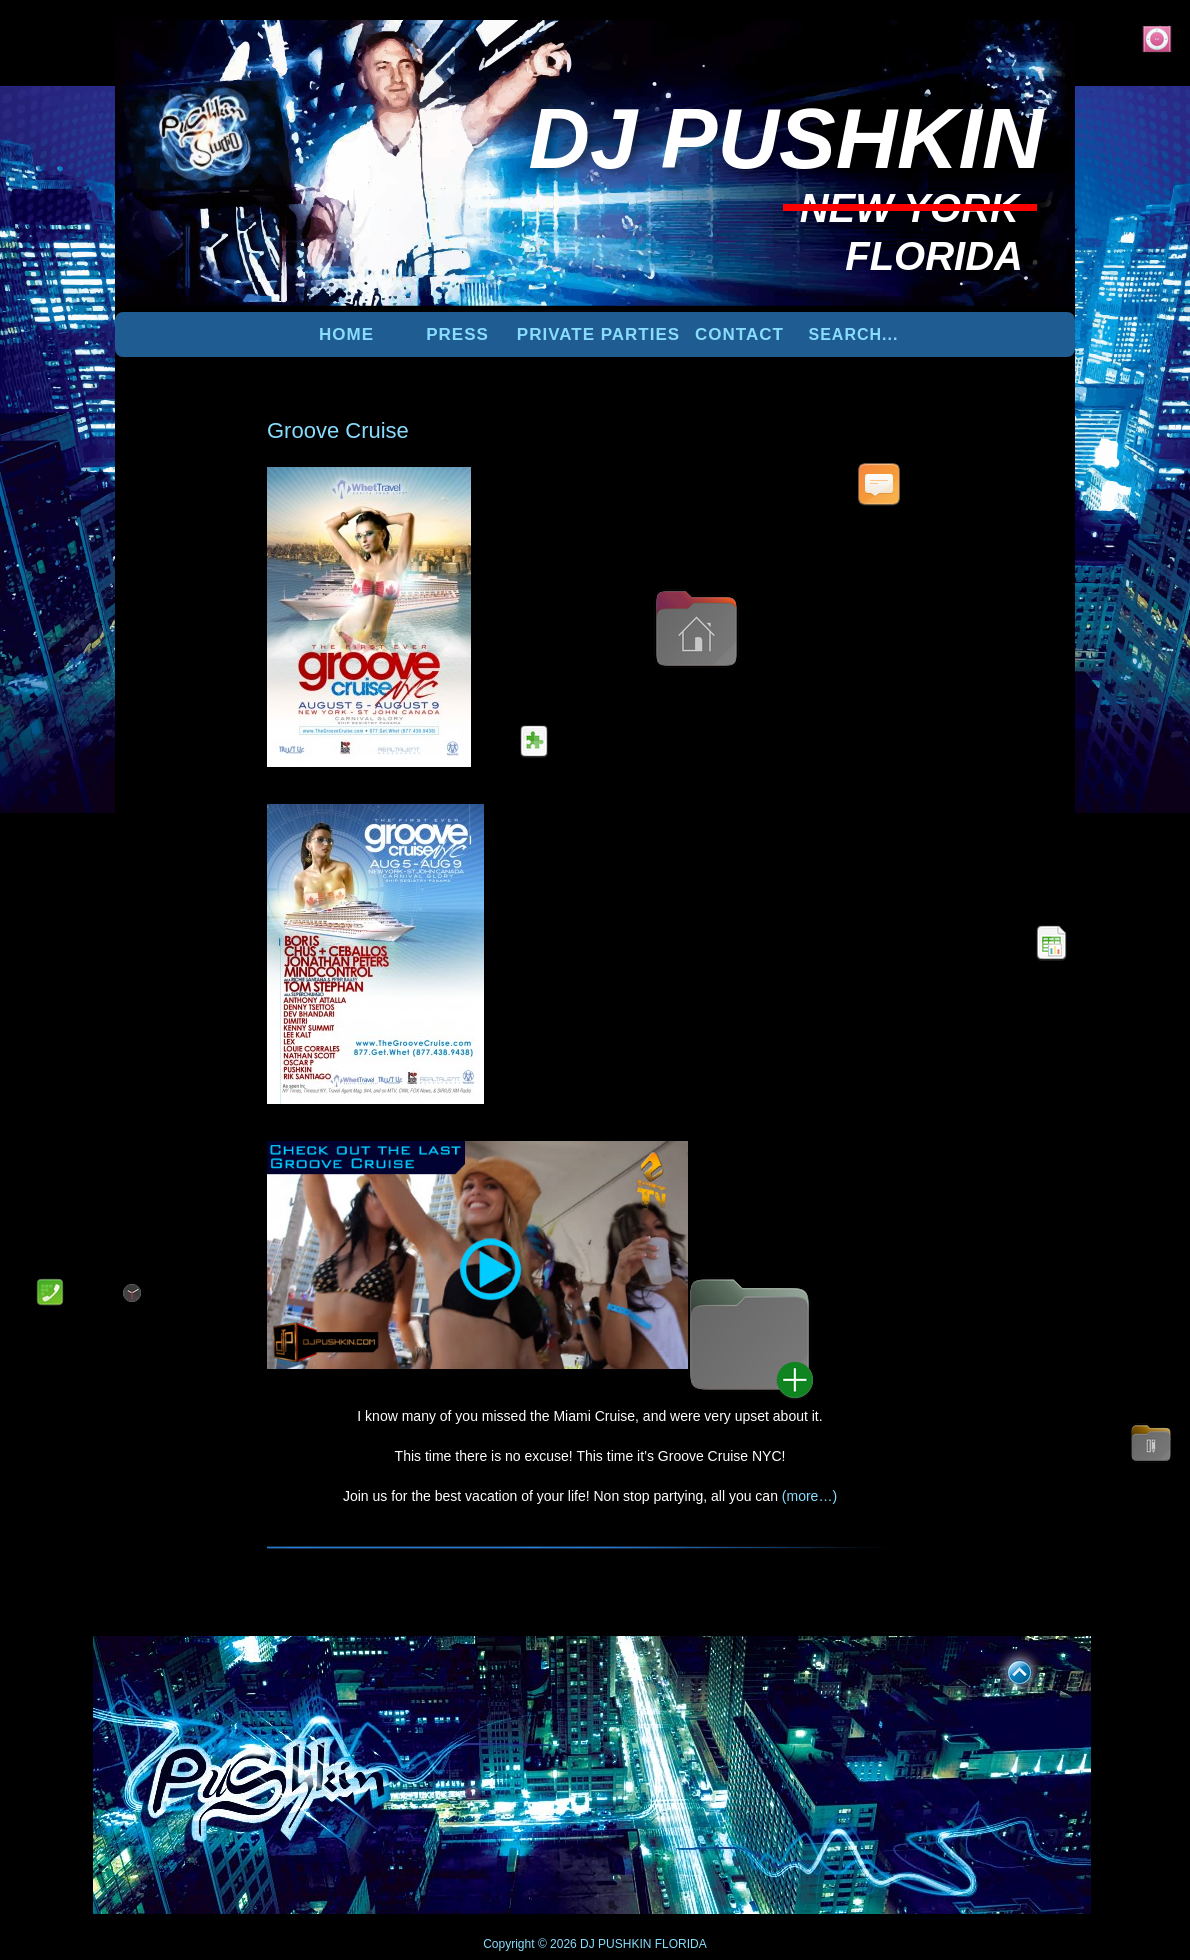 The width and height of the screenshot is (1190, 1960). What do you see at coordinates (534, 741) in the screenshot?
I see `install a browser extension or add-on` at bounding box center [534, 741].